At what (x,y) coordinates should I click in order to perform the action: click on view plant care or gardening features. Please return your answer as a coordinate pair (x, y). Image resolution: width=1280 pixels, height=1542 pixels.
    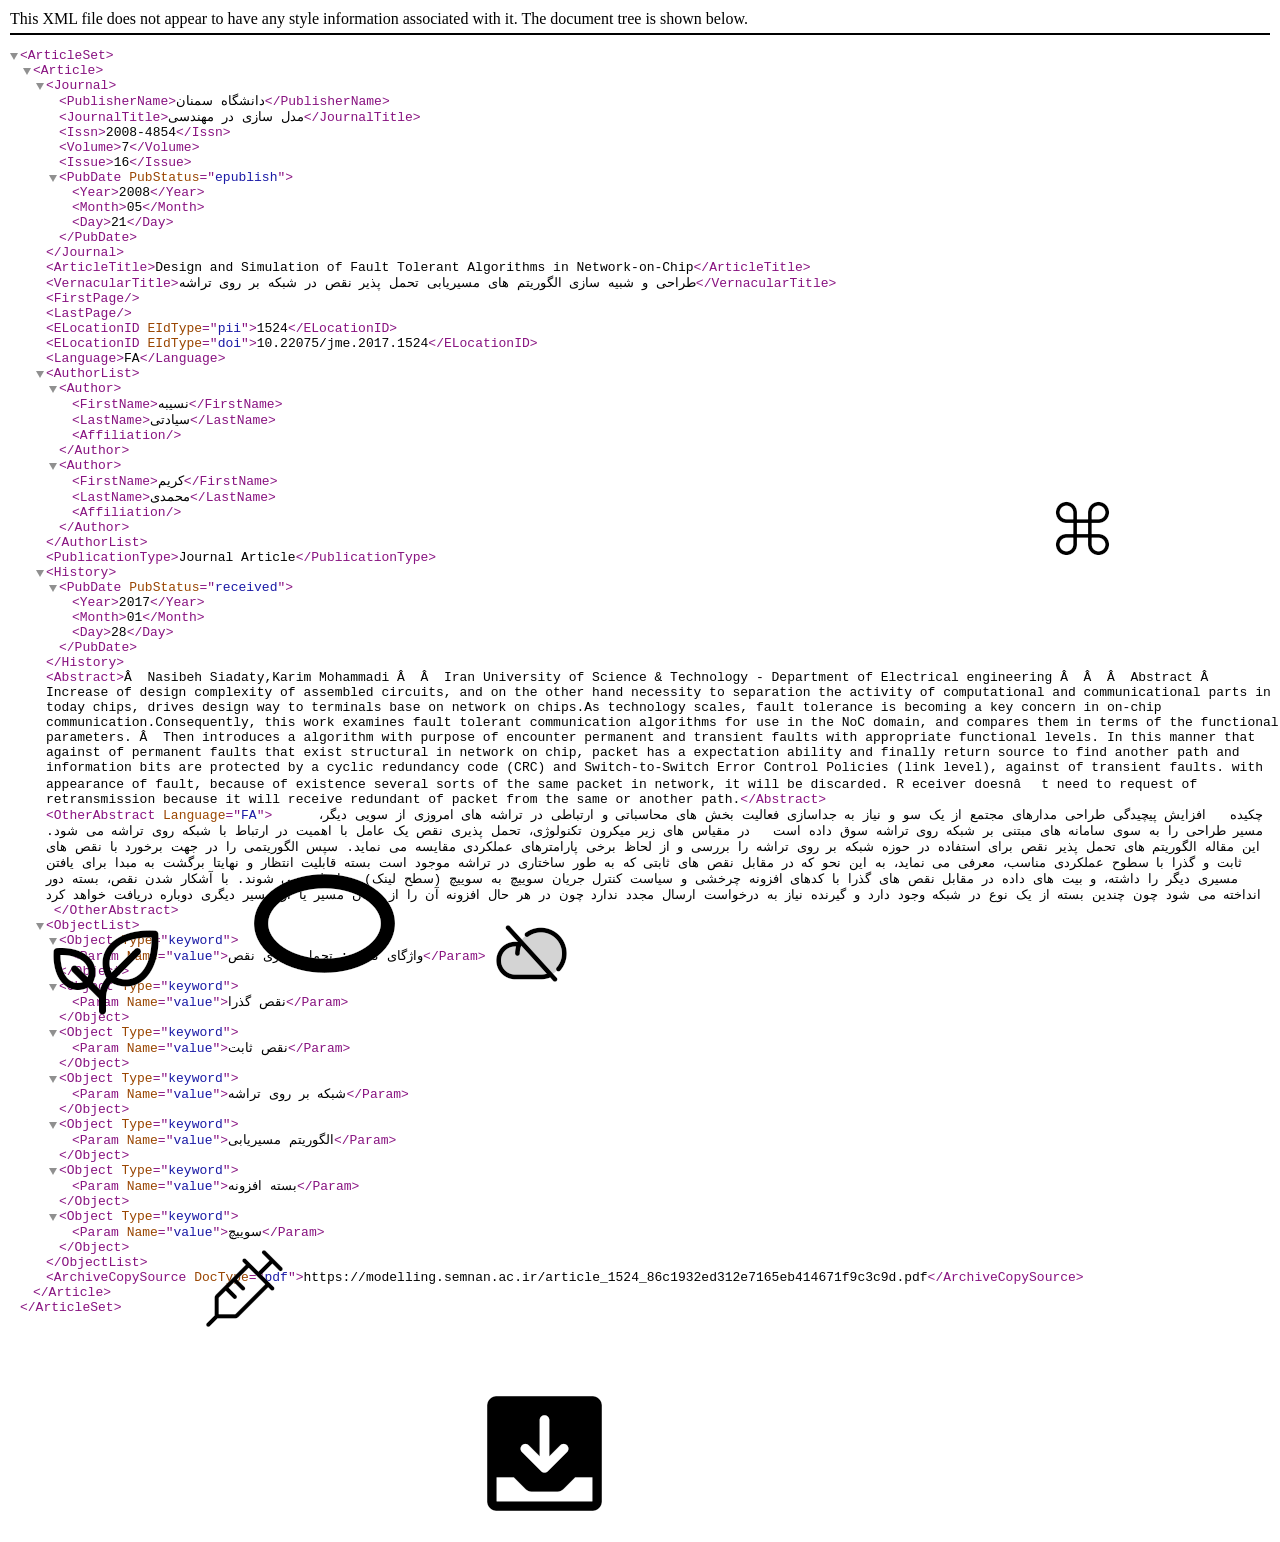
    Looking at the image, I should click on (106, 969).